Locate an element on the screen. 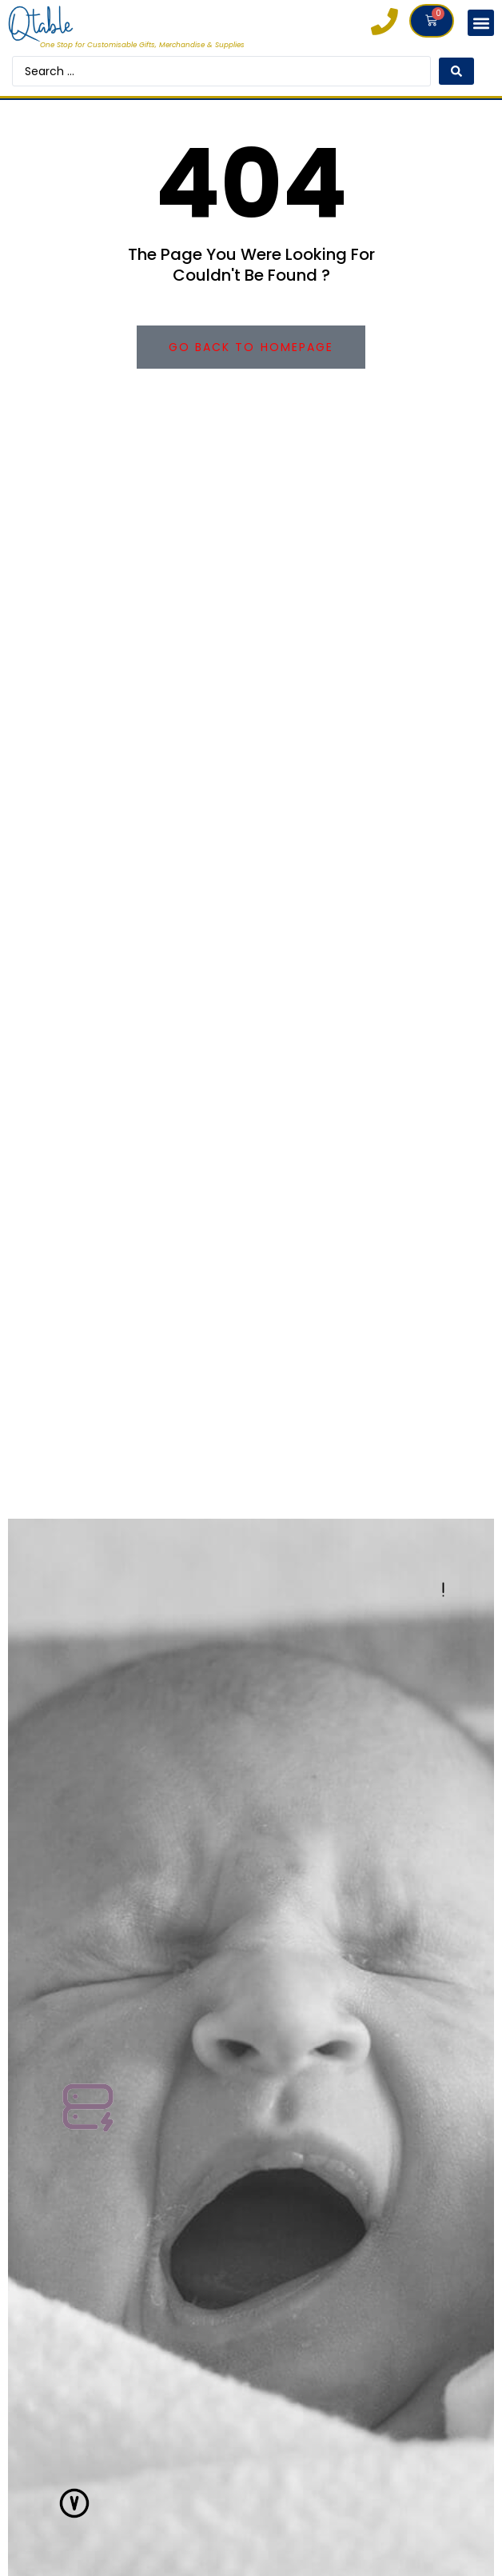  server power status or electrical connection is located at coordinates (88, 2107).